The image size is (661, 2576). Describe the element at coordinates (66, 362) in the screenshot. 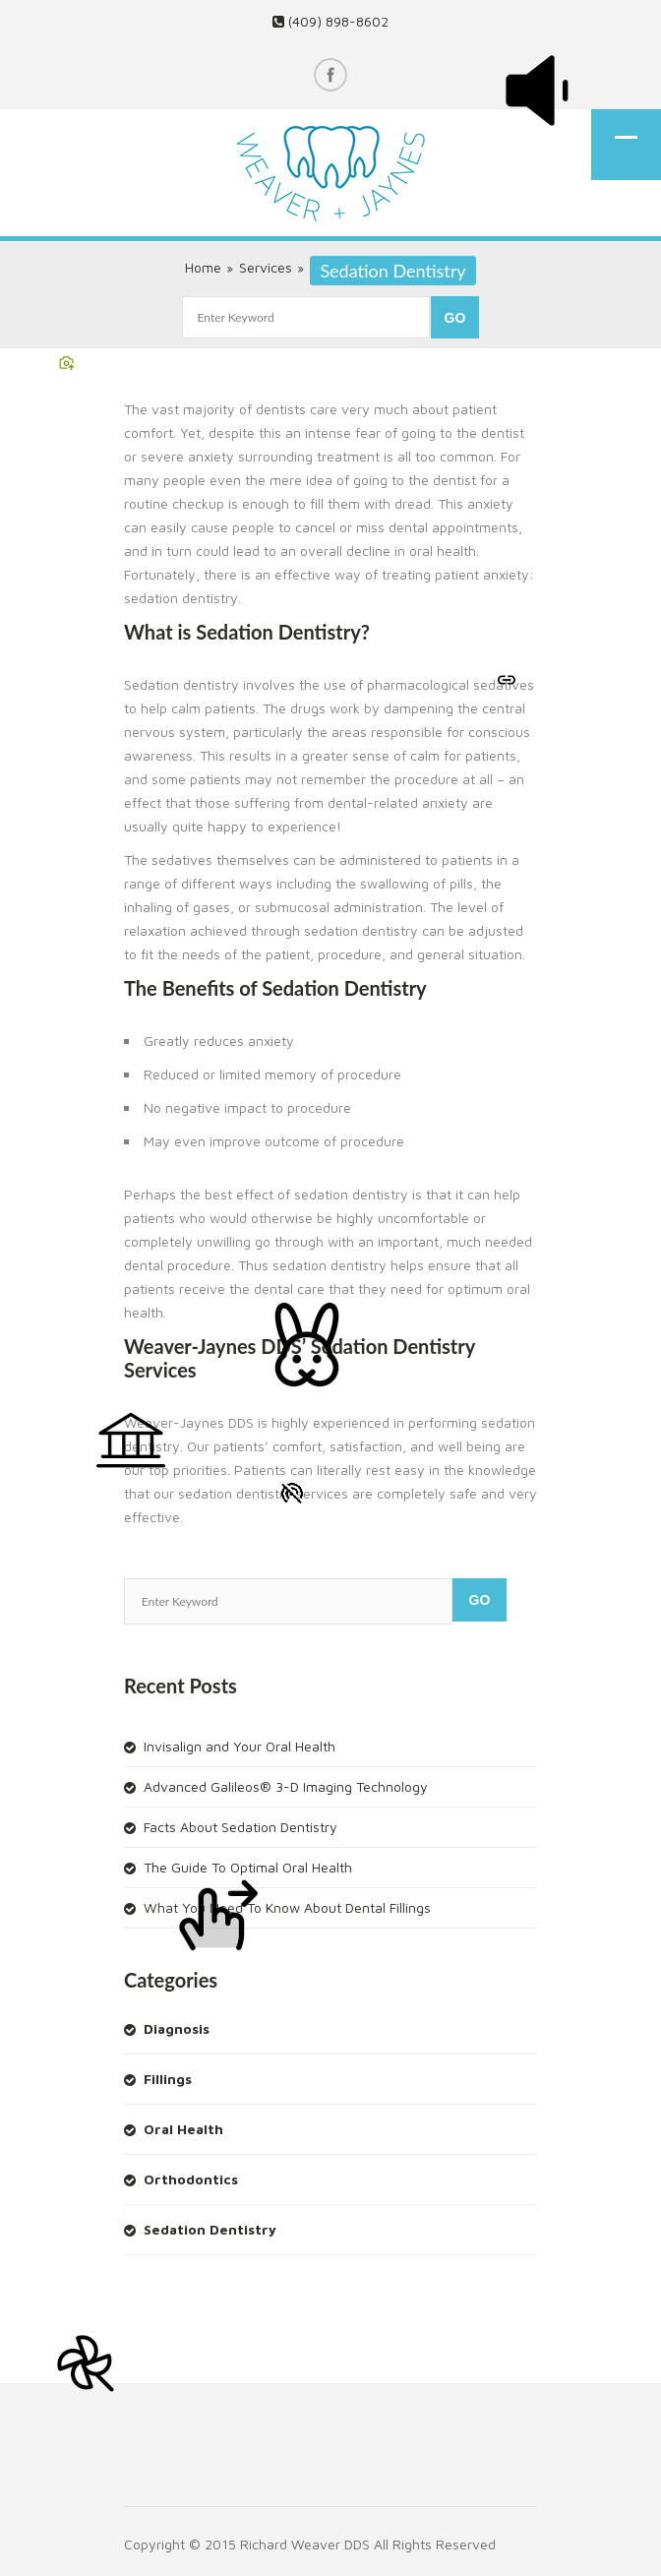

I see `upload a photo from your camera` at that location.